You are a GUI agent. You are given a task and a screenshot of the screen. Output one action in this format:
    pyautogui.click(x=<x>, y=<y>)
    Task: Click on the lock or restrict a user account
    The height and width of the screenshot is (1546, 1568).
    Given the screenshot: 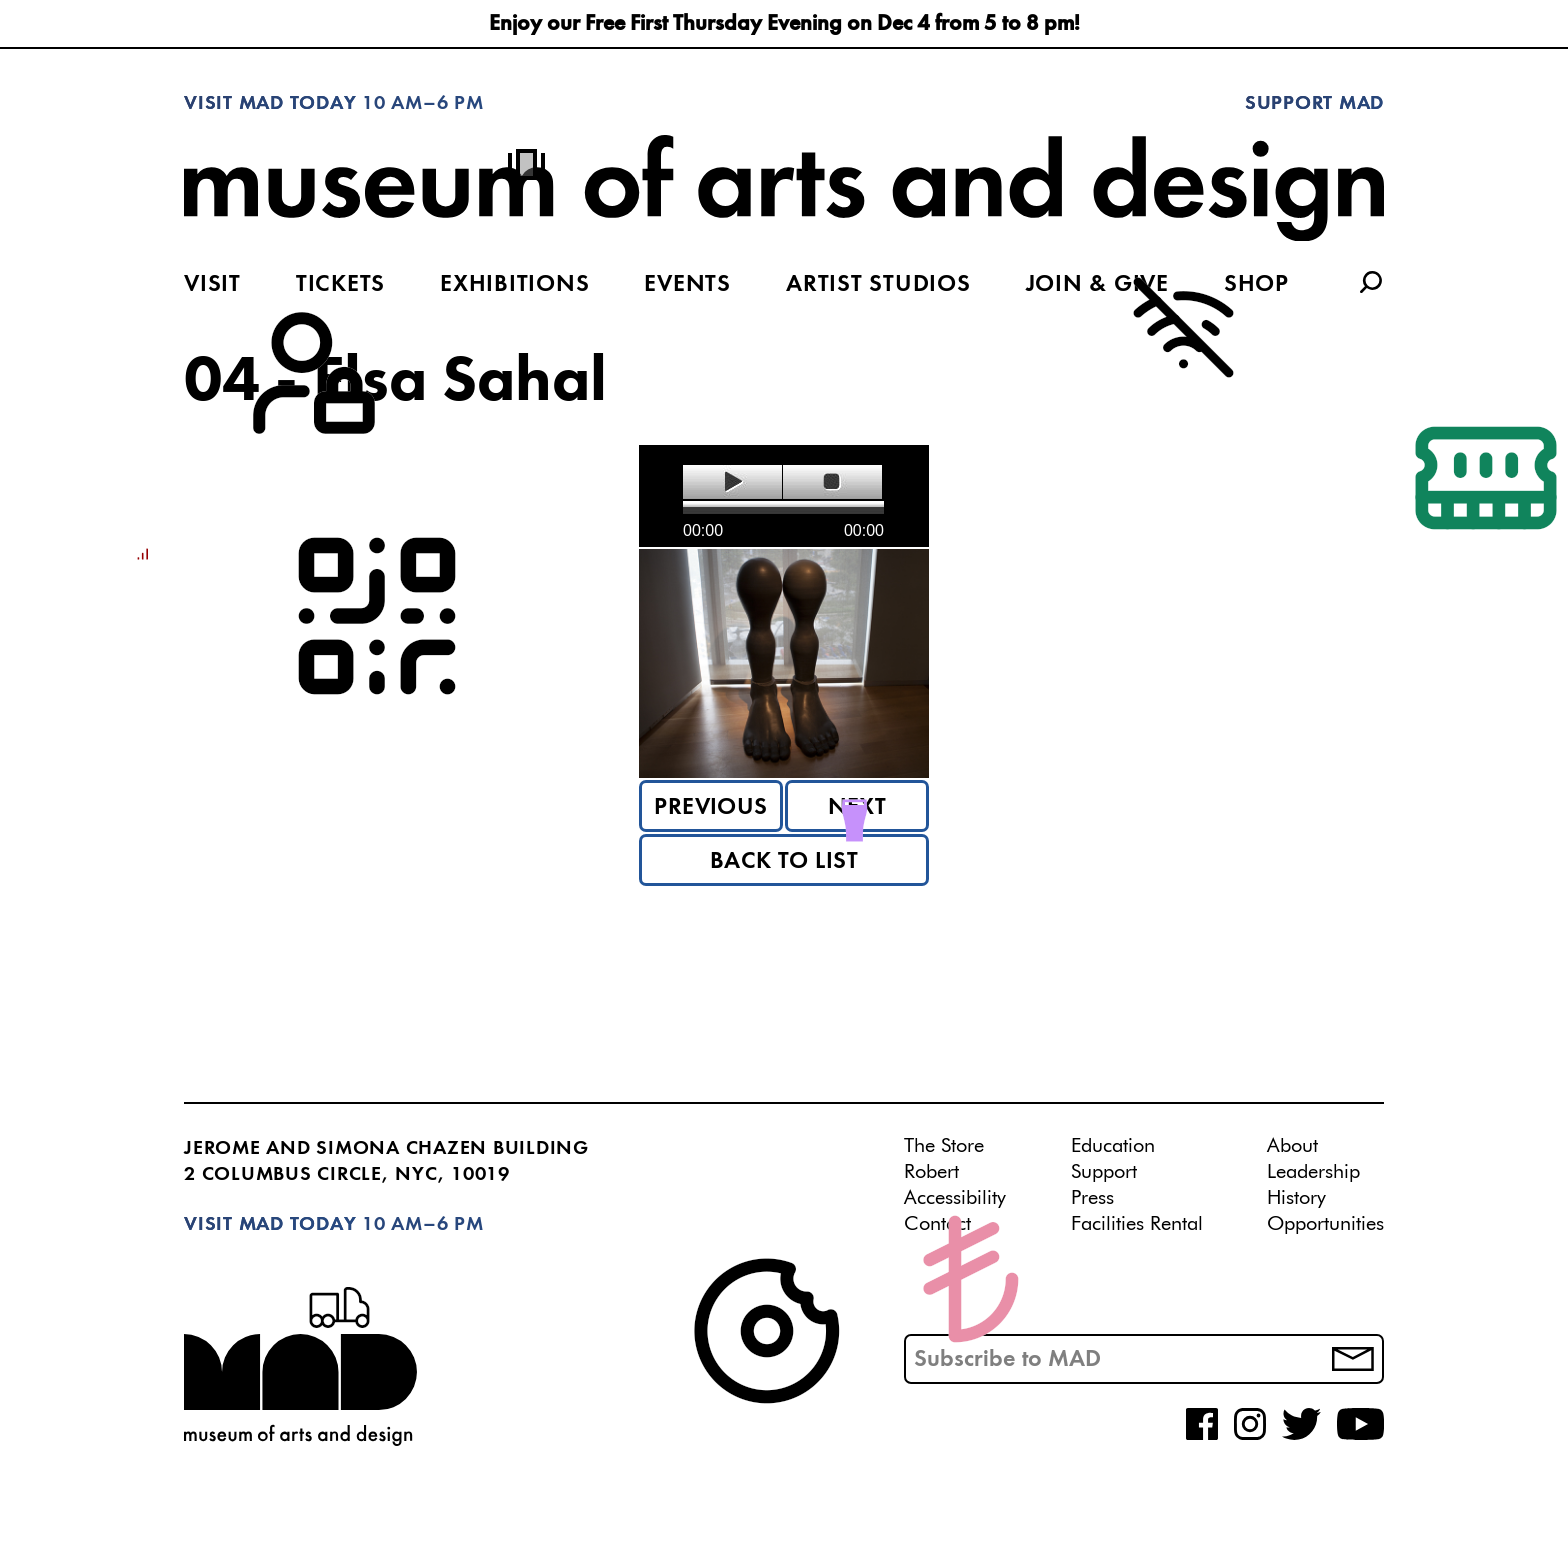 What is the action you would take?
    pyautogui.click(x=314, y=373)
    